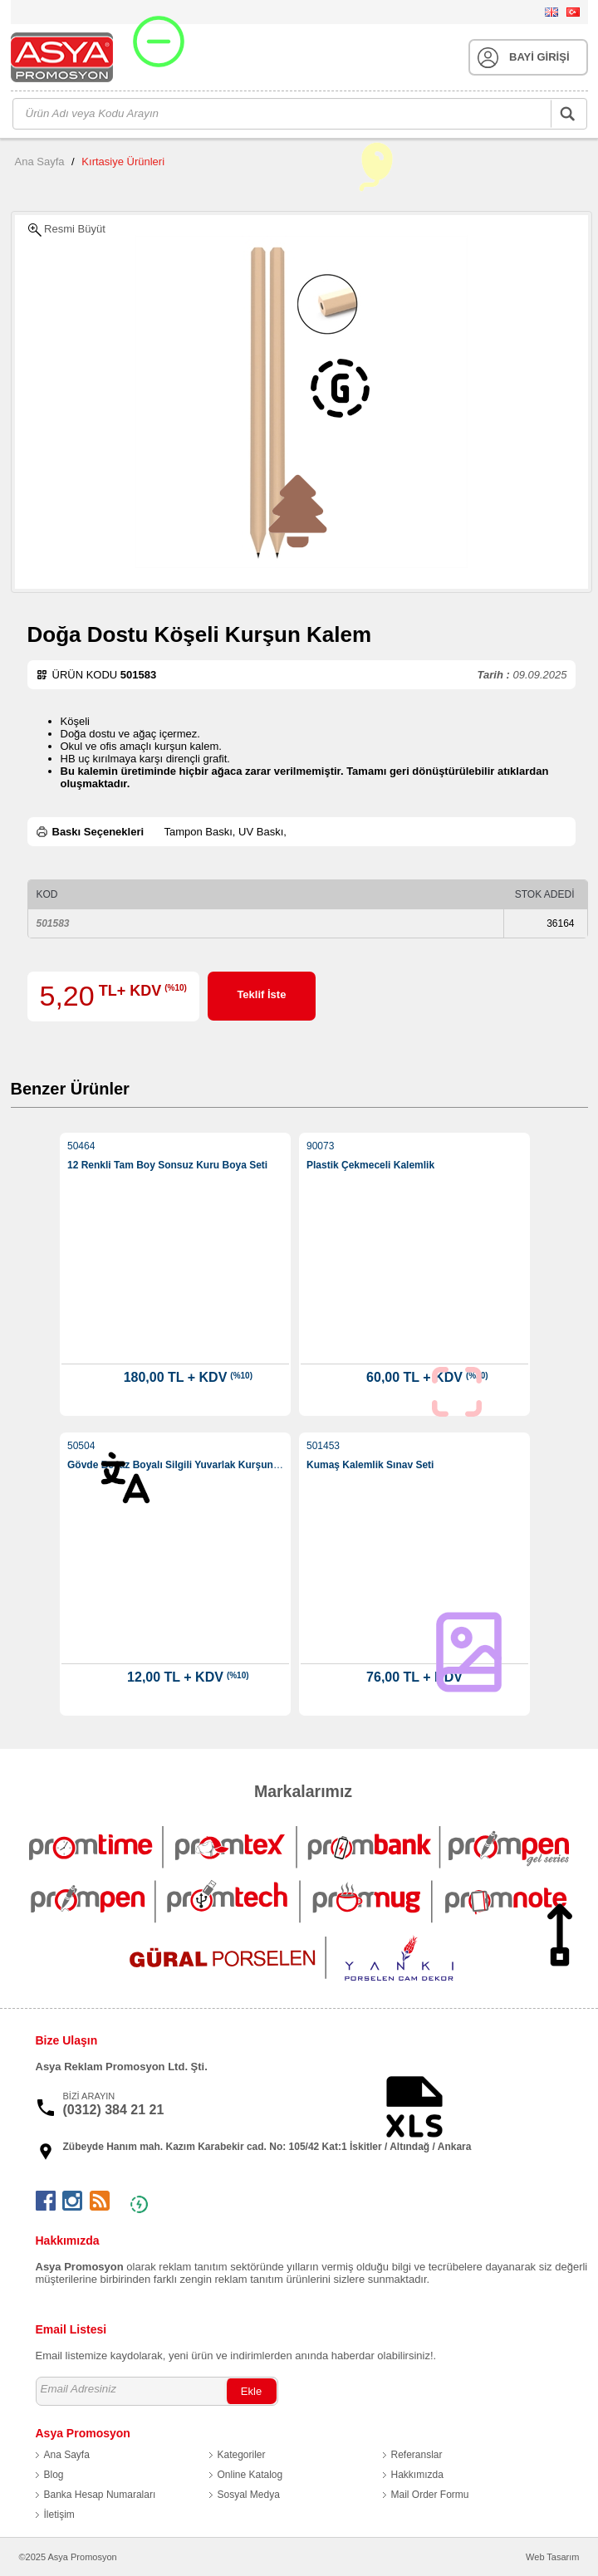 Image resolution: width=598 pixels, height=2576 pixels. What do you see at coordinates (377, 167) in the screenshot?
I see `celebrate a milestone or achievement` at bounding box center [377, 167].